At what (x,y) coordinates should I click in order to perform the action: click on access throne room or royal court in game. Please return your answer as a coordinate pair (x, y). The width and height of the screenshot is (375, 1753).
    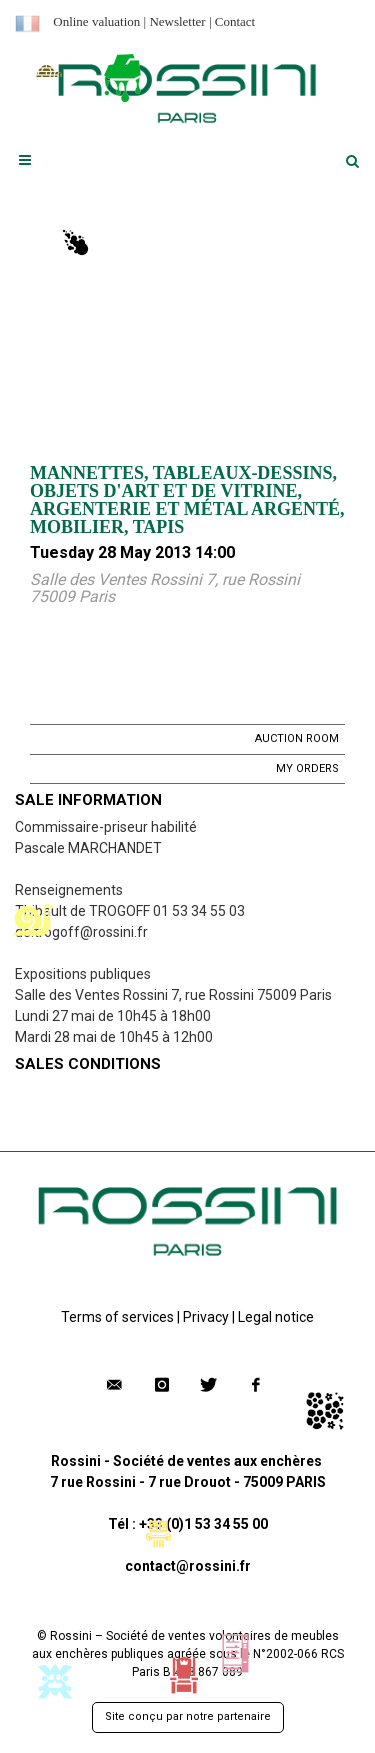
    Looking at the image, I should click on (184, 1675).